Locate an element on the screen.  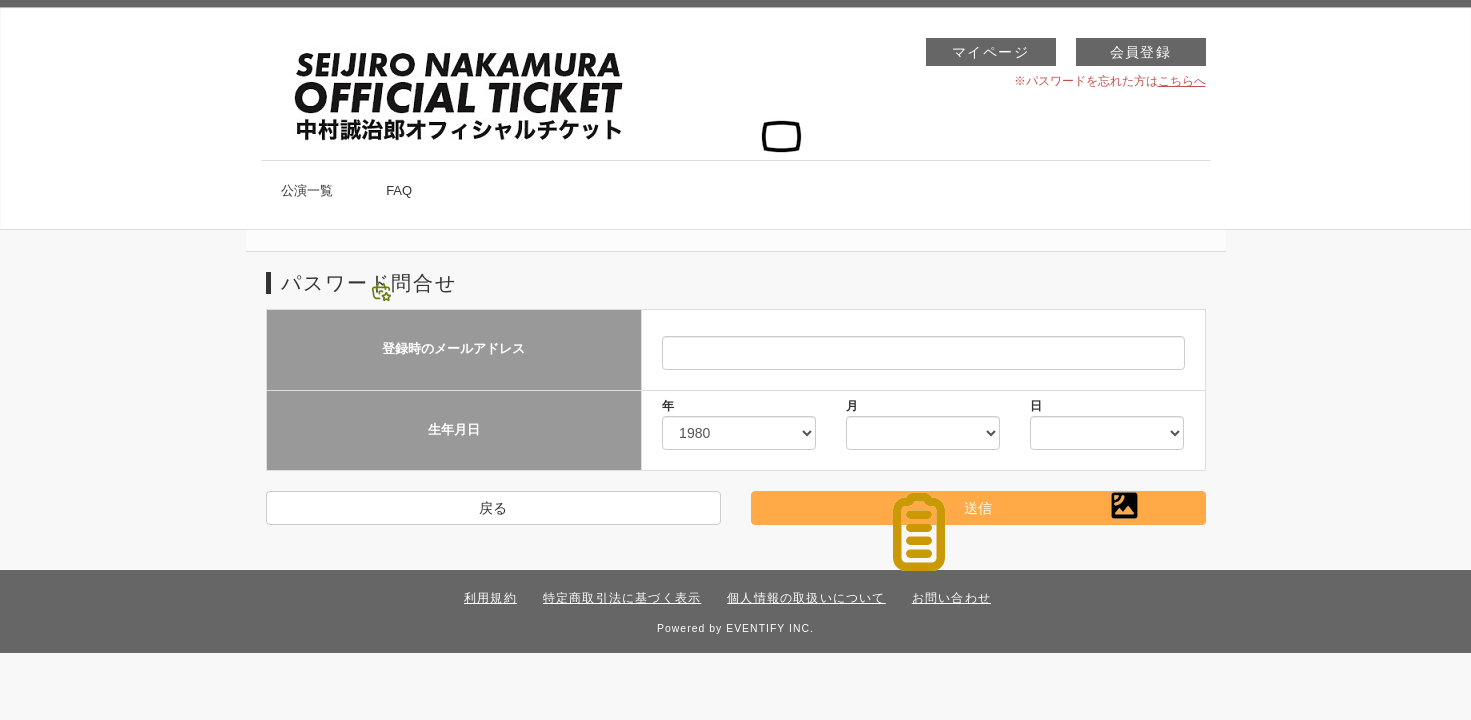
add item to favorites from cart is located at coordinates (381, 291).